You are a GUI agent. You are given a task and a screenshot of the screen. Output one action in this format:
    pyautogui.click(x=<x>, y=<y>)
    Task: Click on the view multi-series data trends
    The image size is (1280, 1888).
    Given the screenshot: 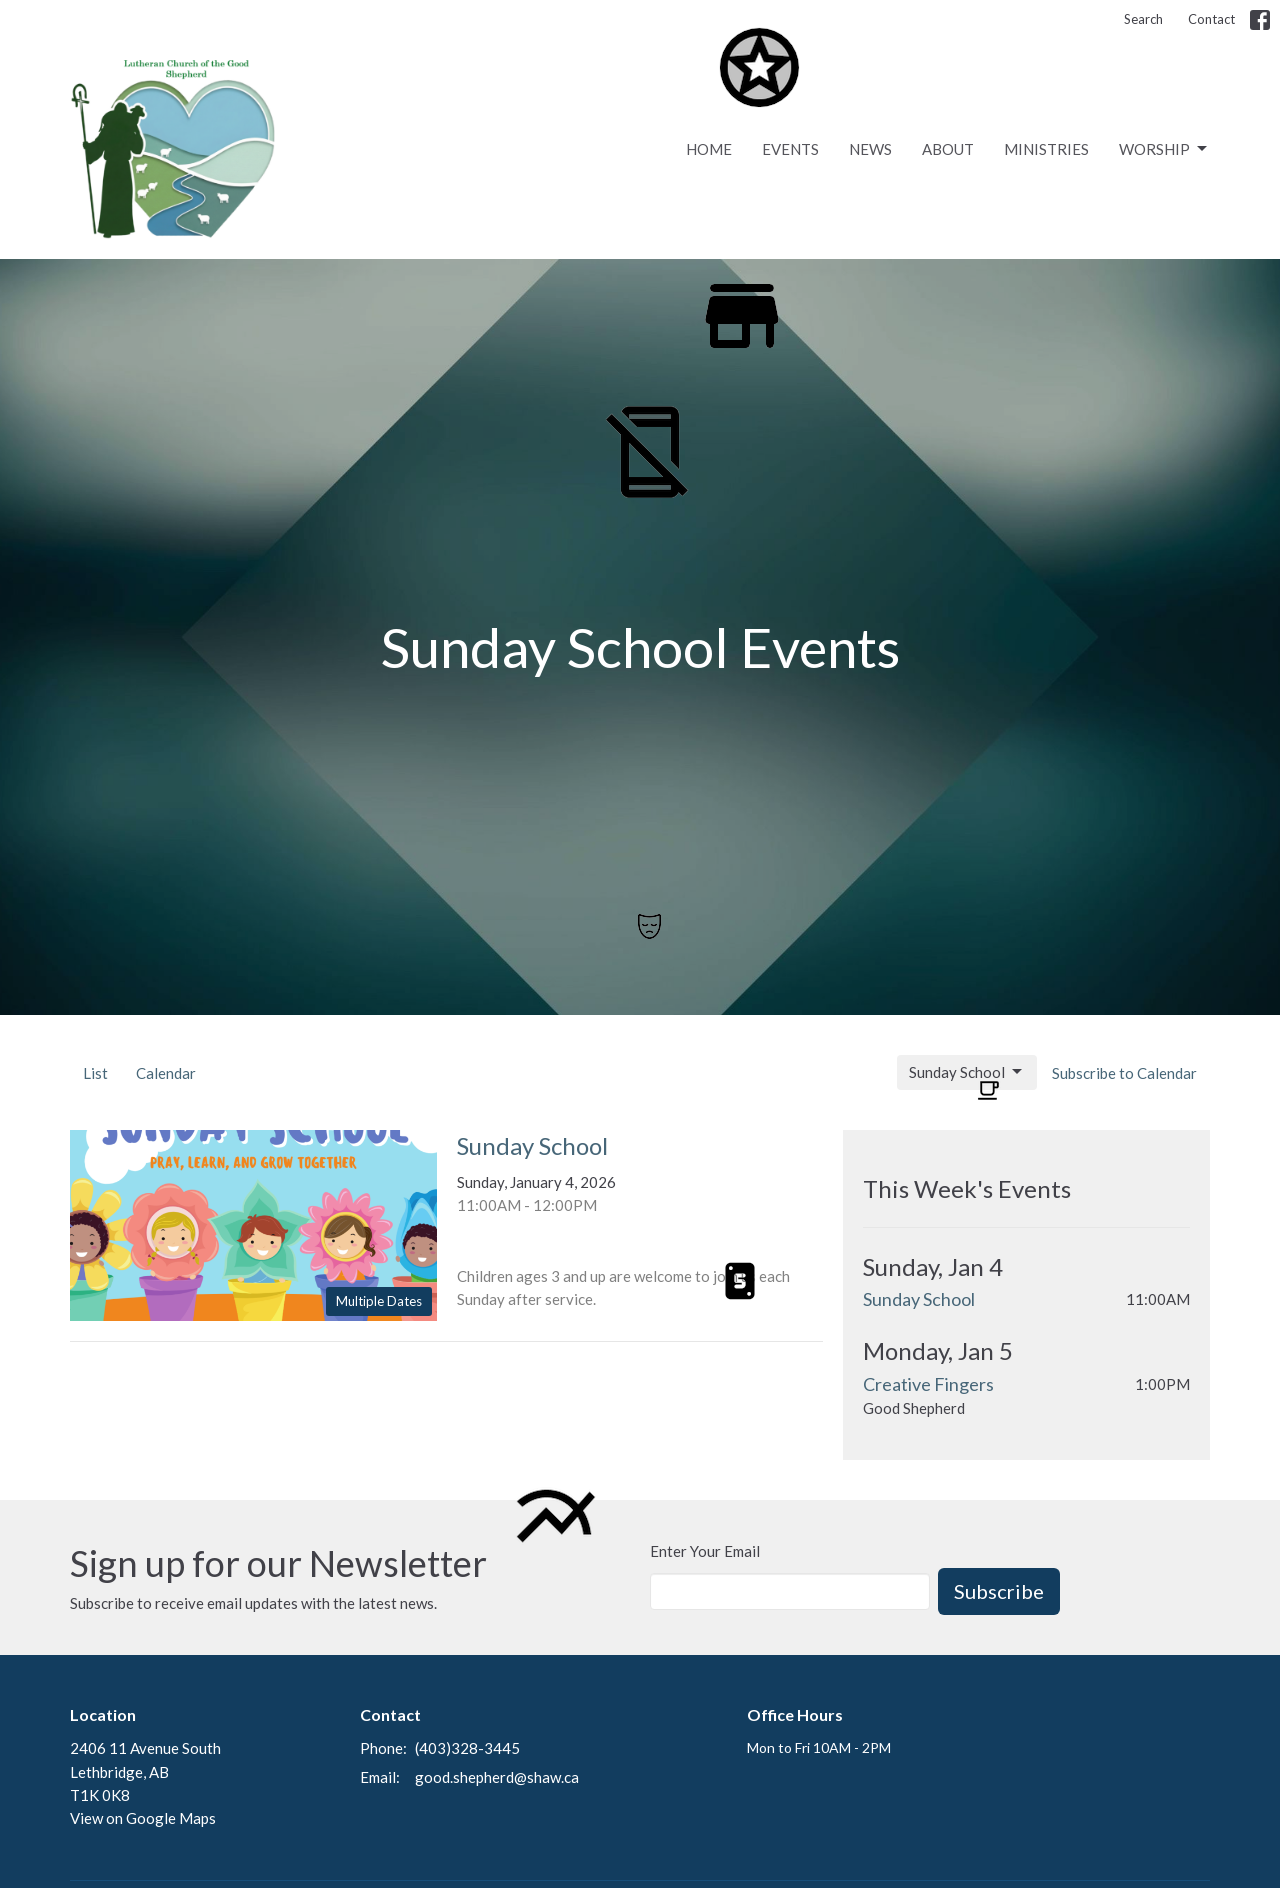 What is the action you would take?
    pyautogui.click(x=556, y=1517)
    